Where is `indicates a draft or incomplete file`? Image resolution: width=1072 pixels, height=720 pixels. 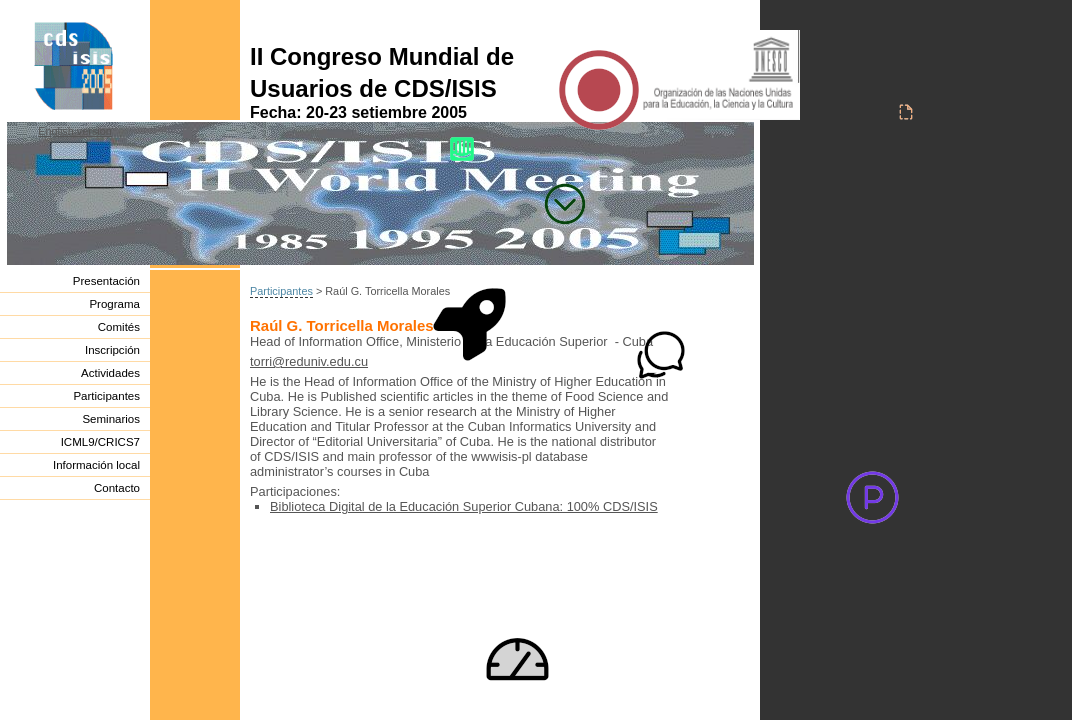 indicates a draft or incomplete file is located at coordinates (906, 112).